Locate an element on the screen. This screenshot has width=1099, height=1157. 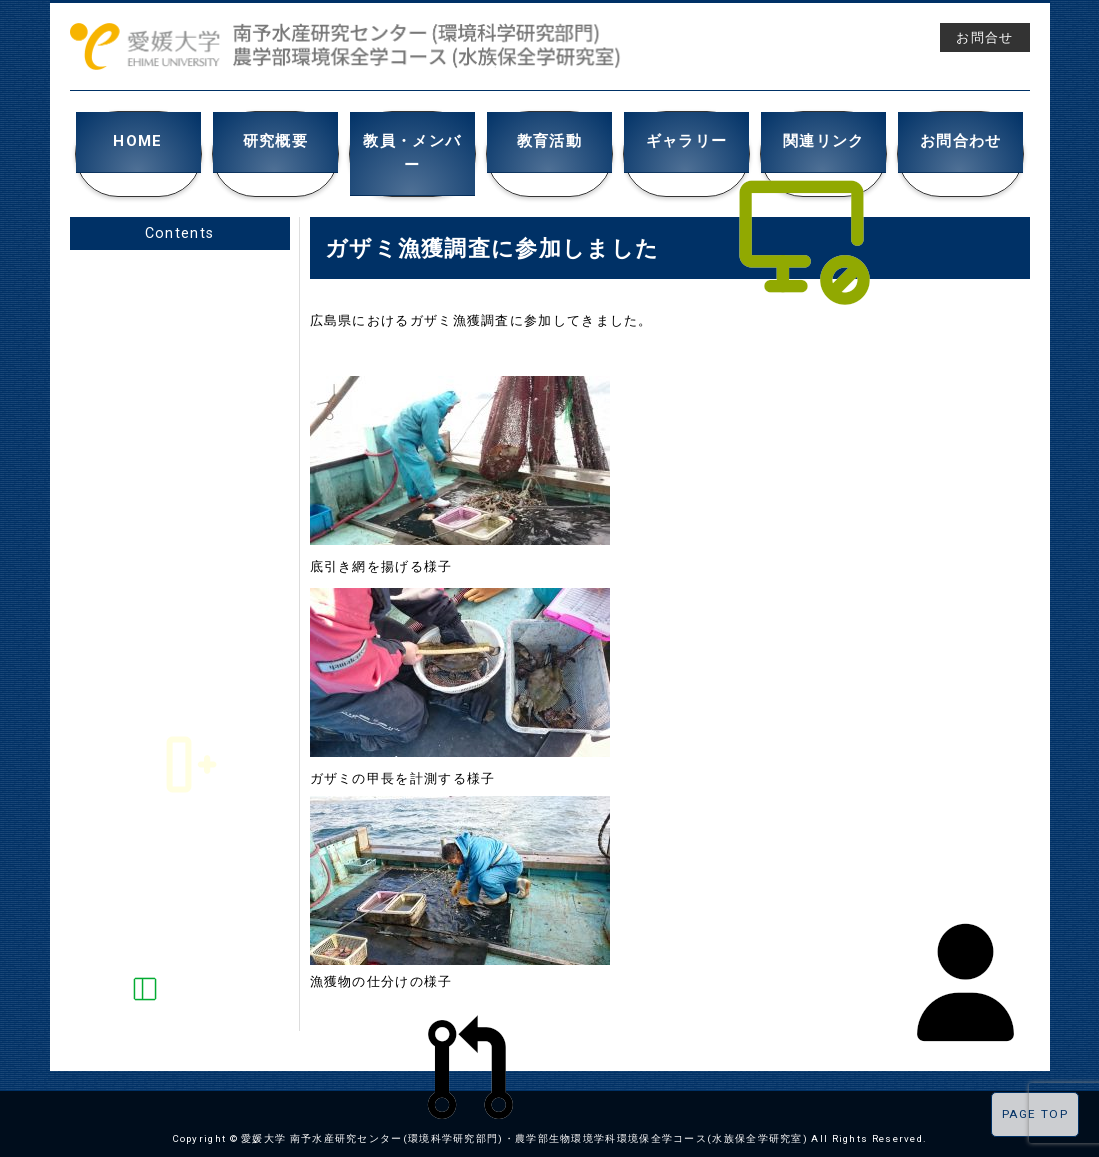
view your profile is located at coordinates (965, 981).